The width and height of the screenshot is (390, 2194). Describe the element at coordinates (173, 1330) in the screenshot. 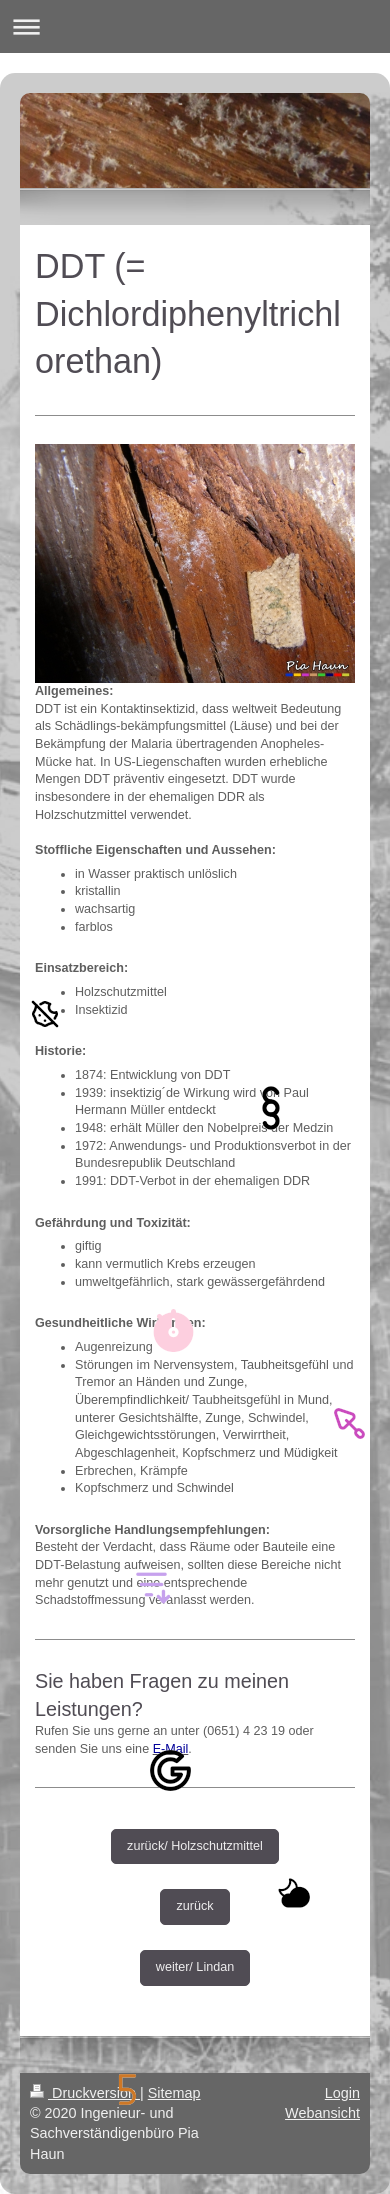

I see `start or stop a timer` at that location.